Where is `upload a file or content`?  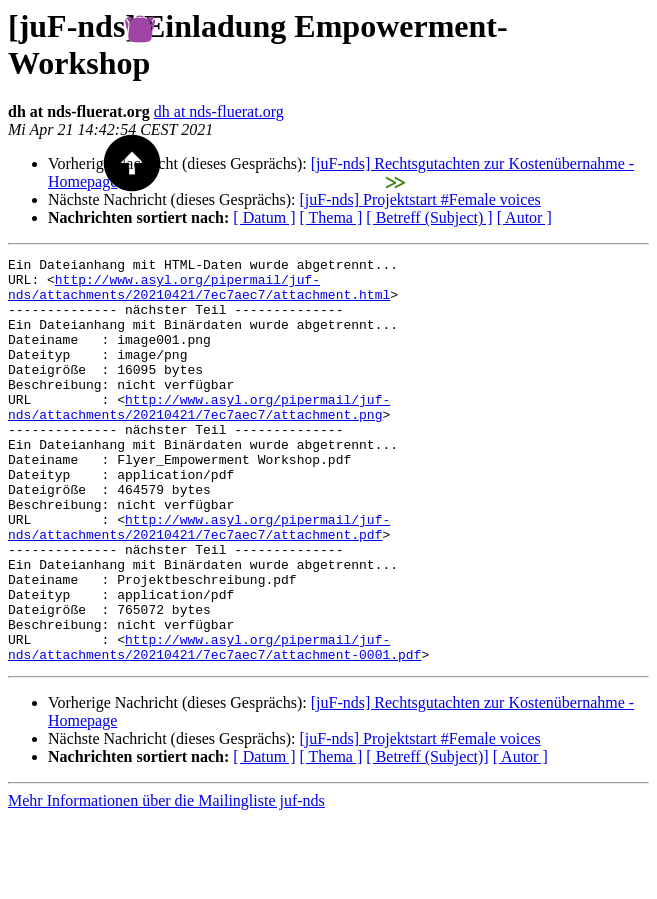
upload a file or content is located at coordinates (132, 163).